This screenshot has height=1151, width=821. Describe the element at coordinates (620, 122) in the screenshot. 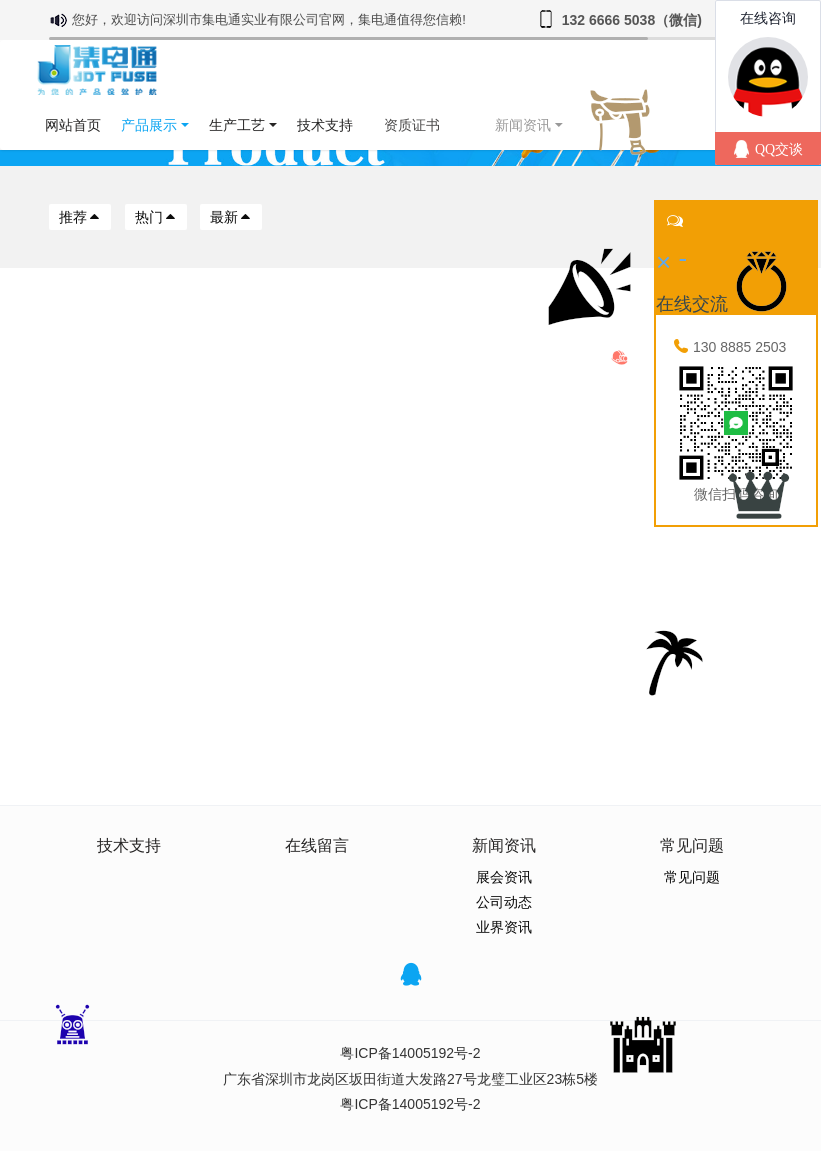

I see `equip saddle to mount` at that location.